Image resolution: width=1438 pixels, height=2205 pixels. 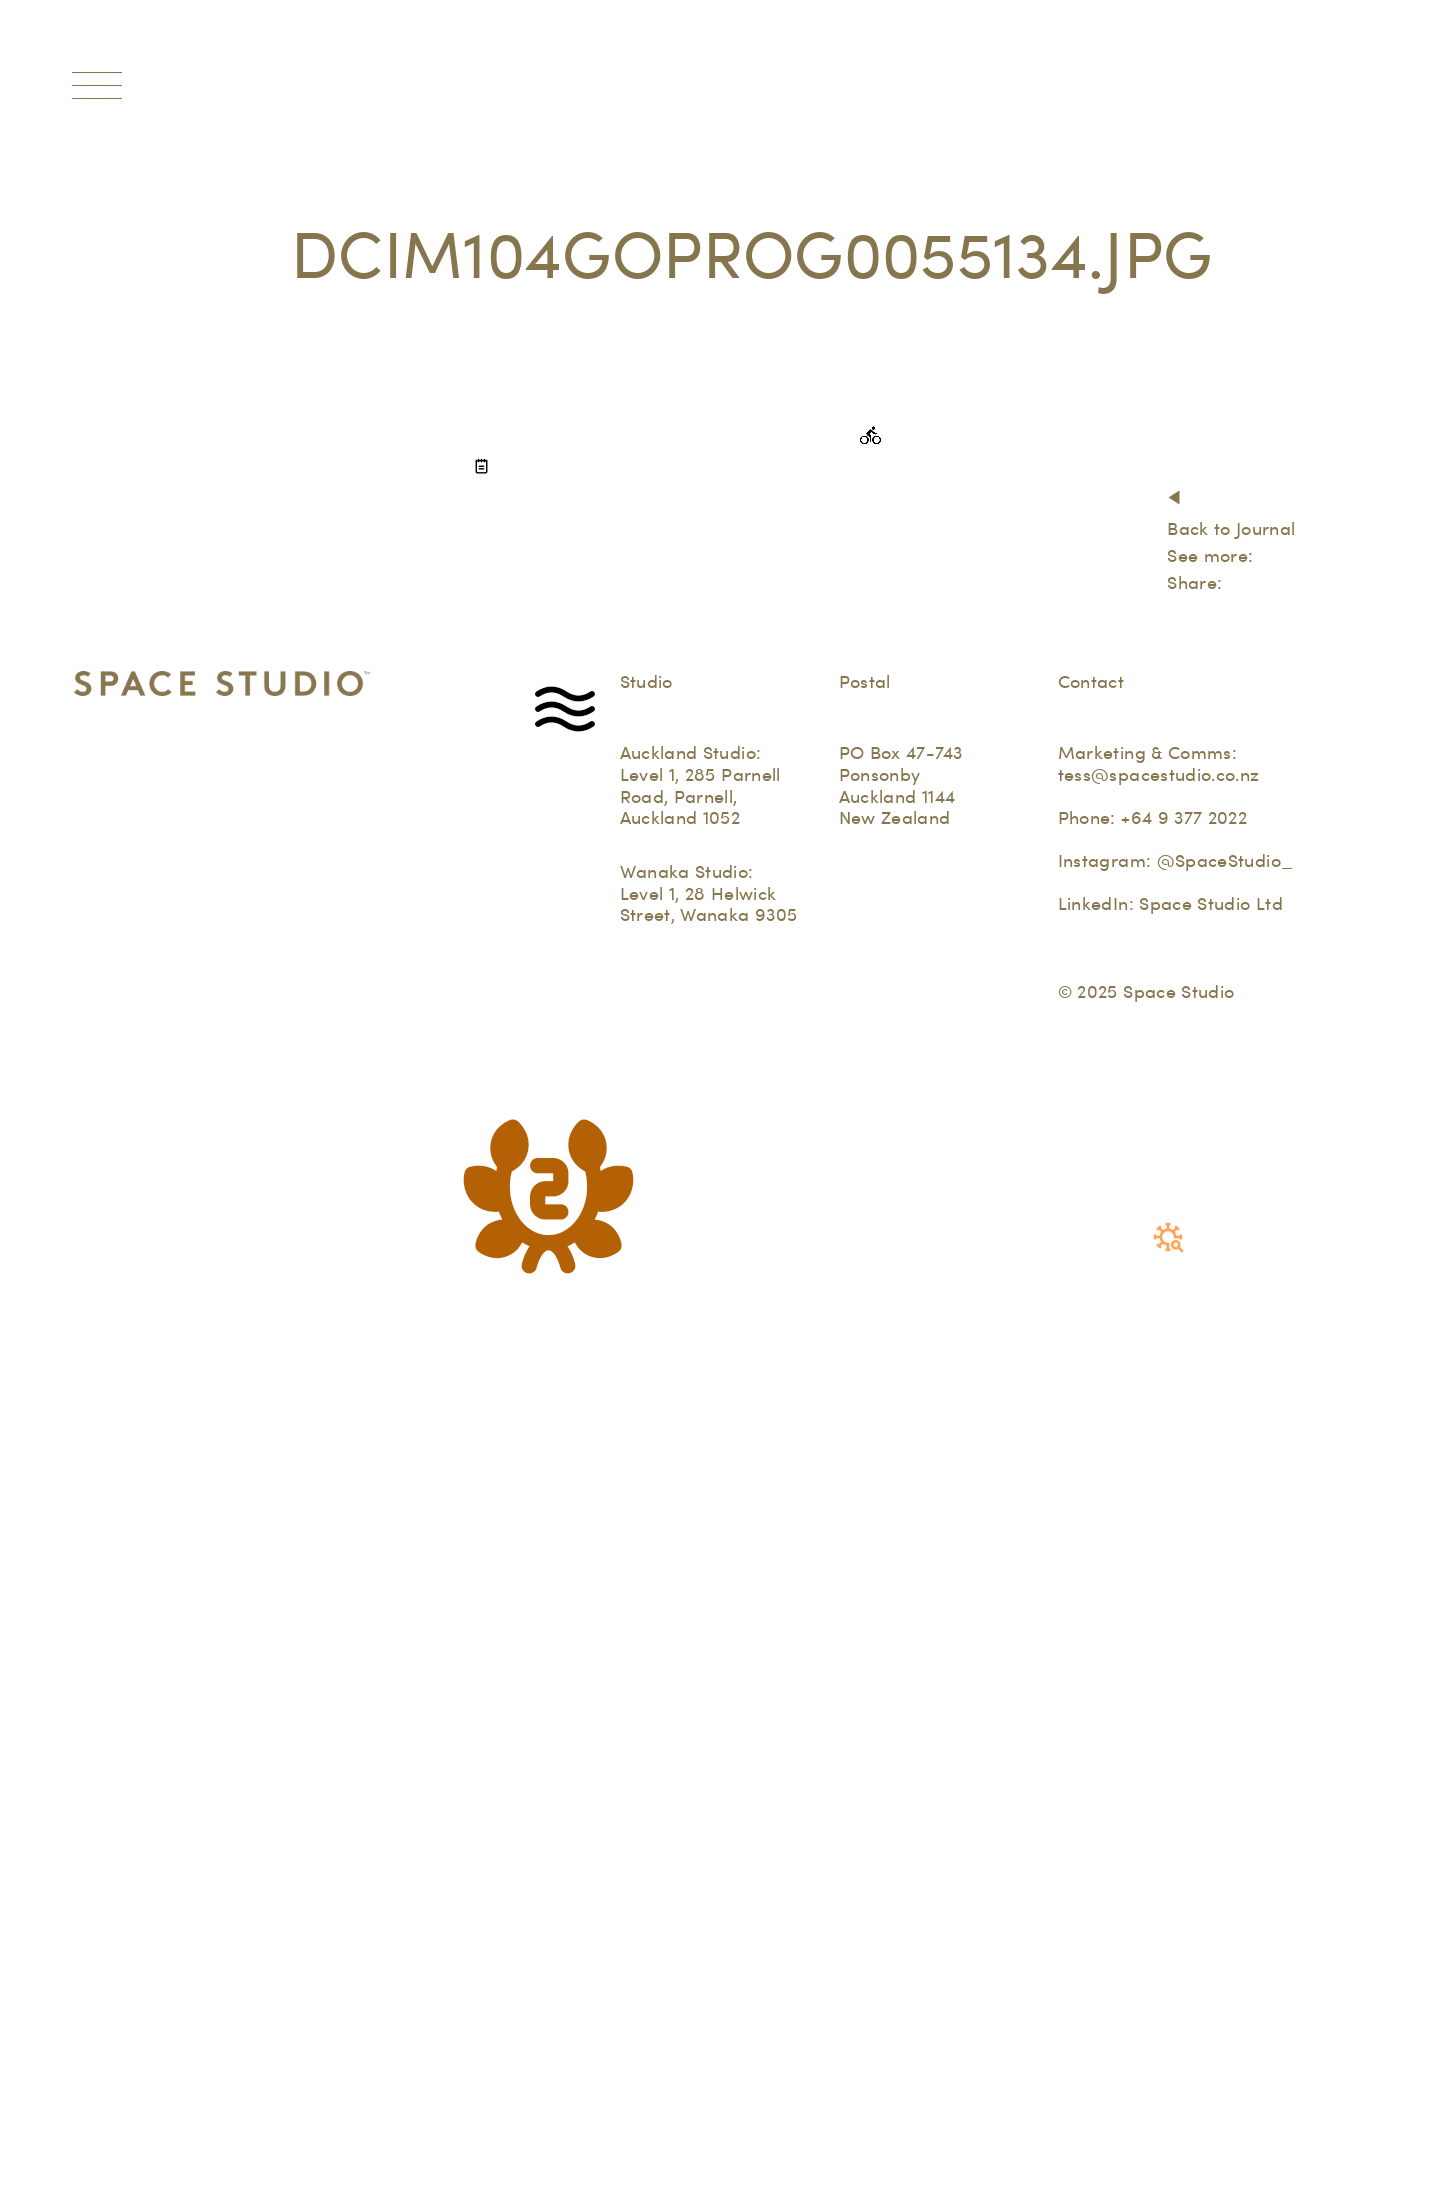 I want to click on search for virus or malware threats, so click(x=1168, y=1237).